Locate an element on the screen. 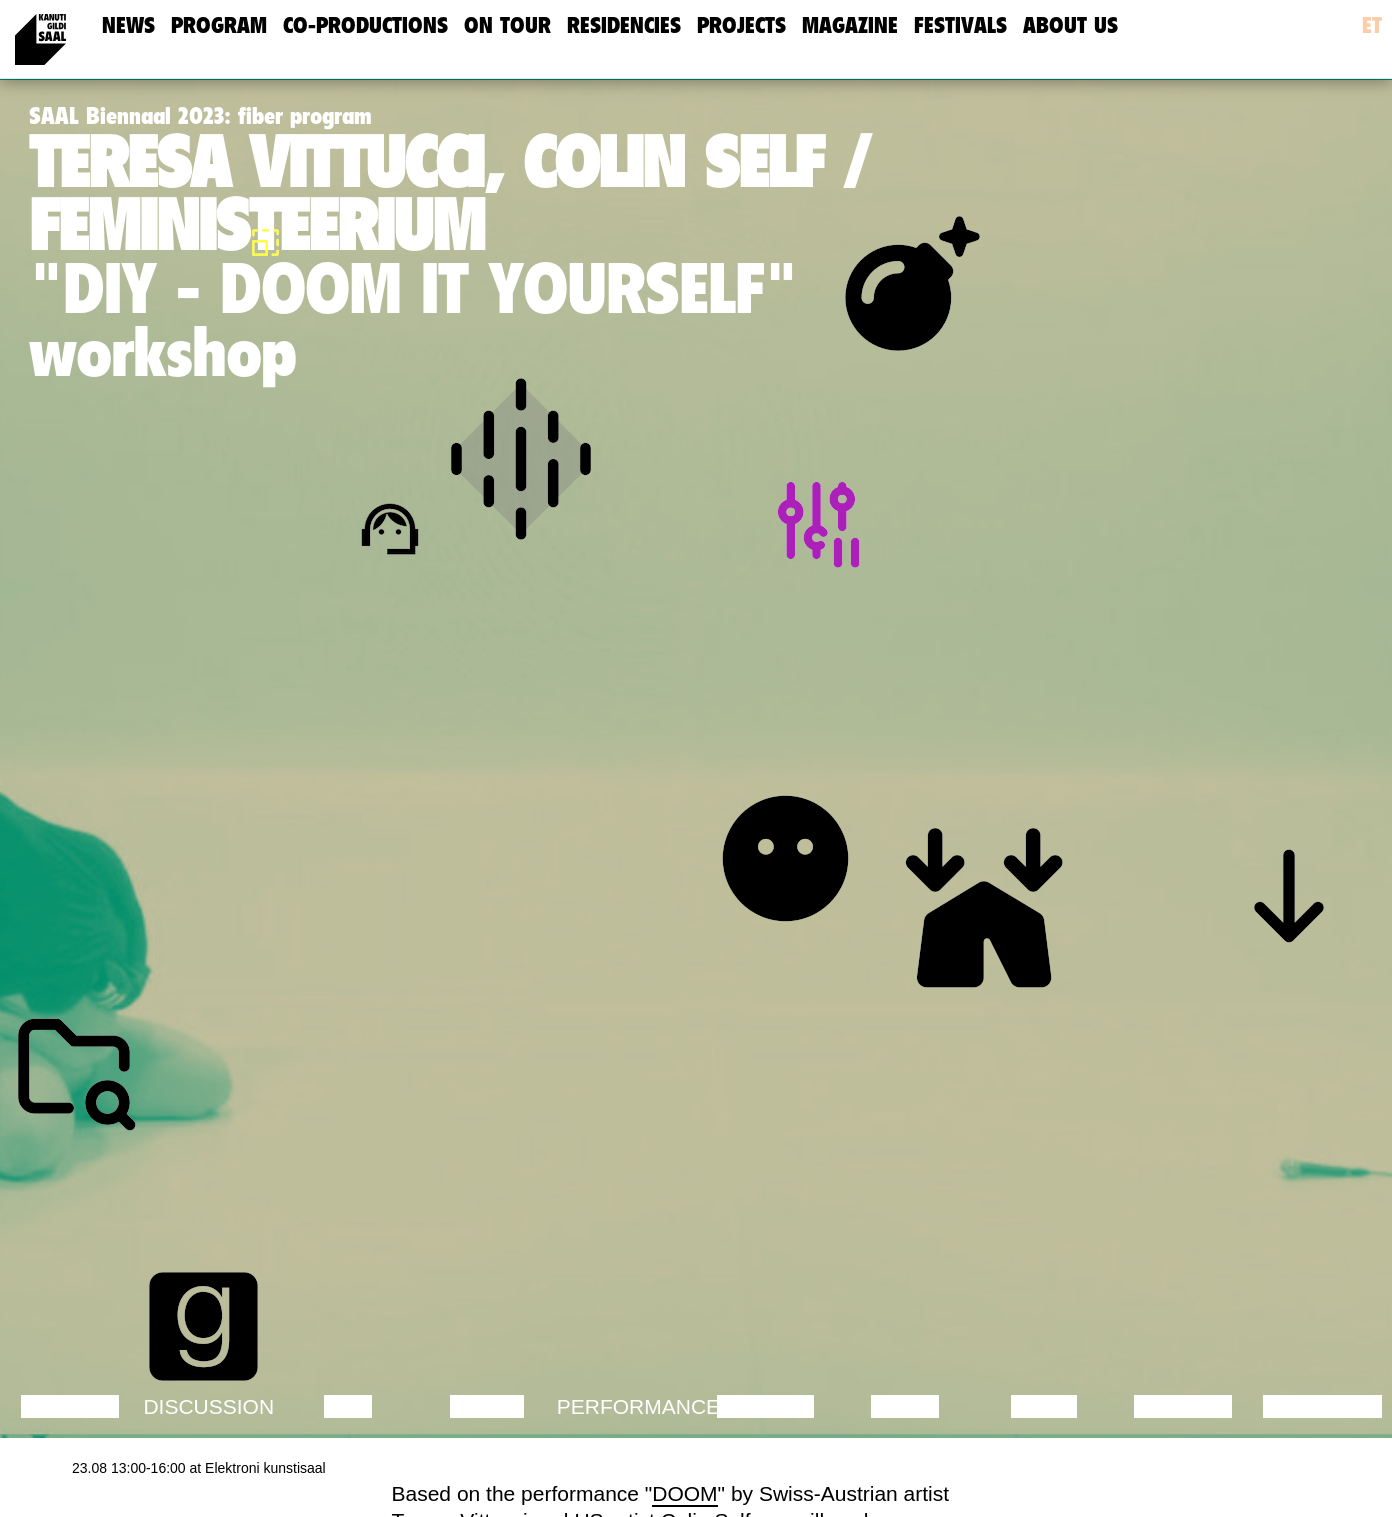 The width and height of the screenshot is (1392, 1517). resize a window or element is located at coordinates (265, 242).